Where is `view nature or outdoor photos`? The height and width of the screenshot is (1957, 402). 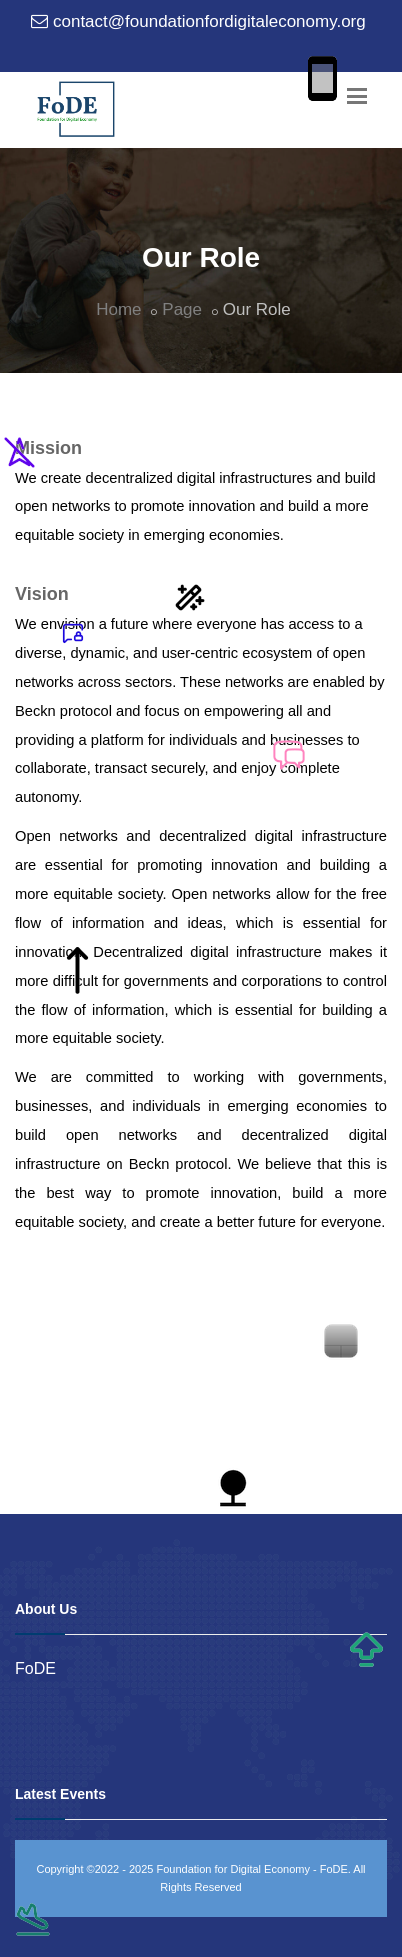 view nature or outdoor photos is located at coordinates (233, 1488).